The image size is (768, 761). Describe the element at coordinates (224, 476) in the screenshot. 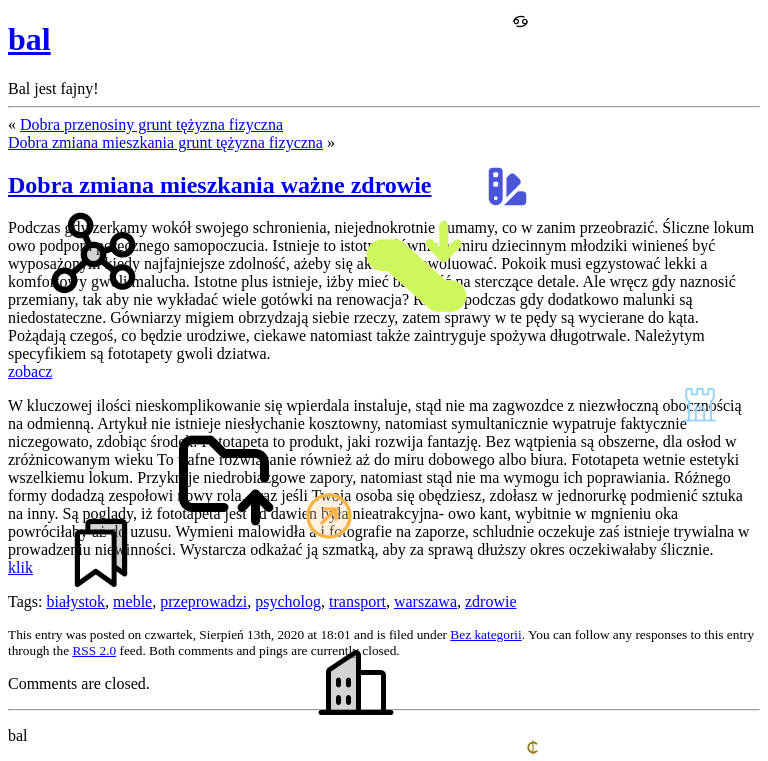

I see `upload file to folder` at that location.